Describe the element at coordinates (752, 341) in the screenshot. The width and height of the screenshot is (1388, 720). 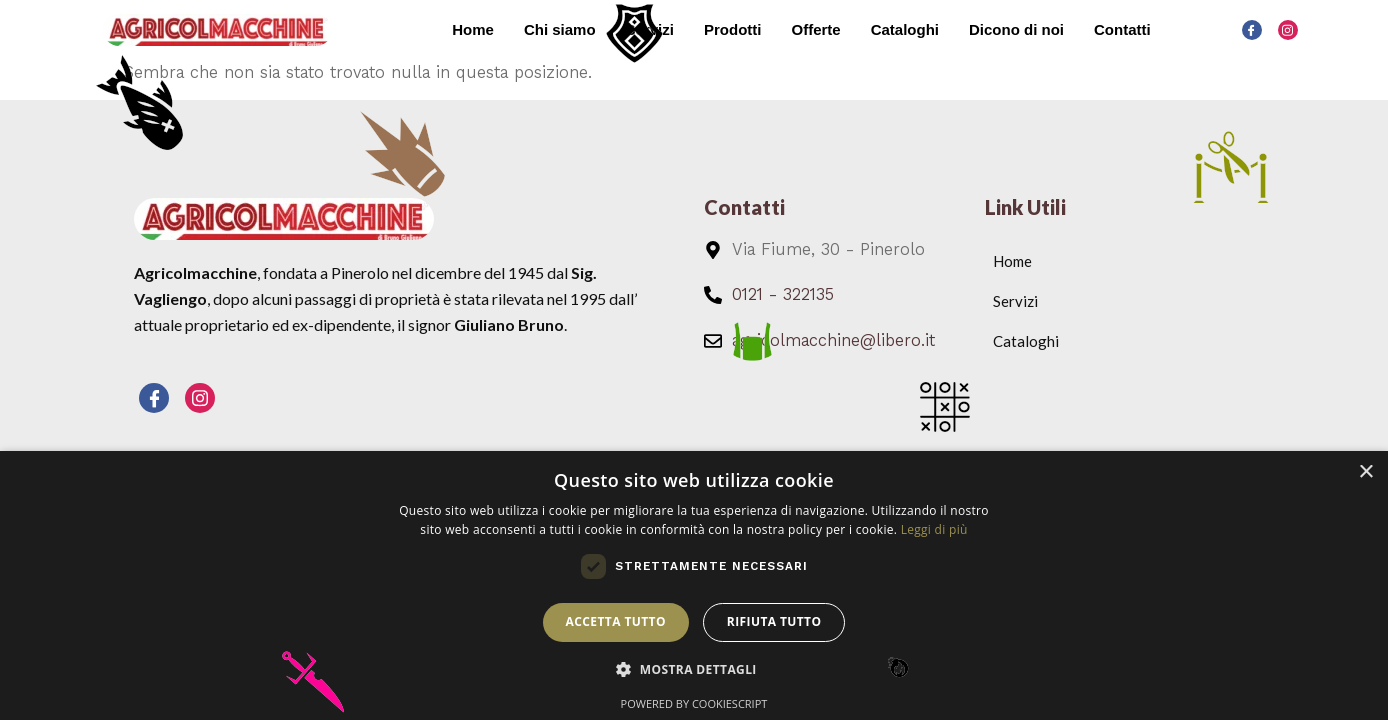
I see `enter the arena or battle mode` at that location.